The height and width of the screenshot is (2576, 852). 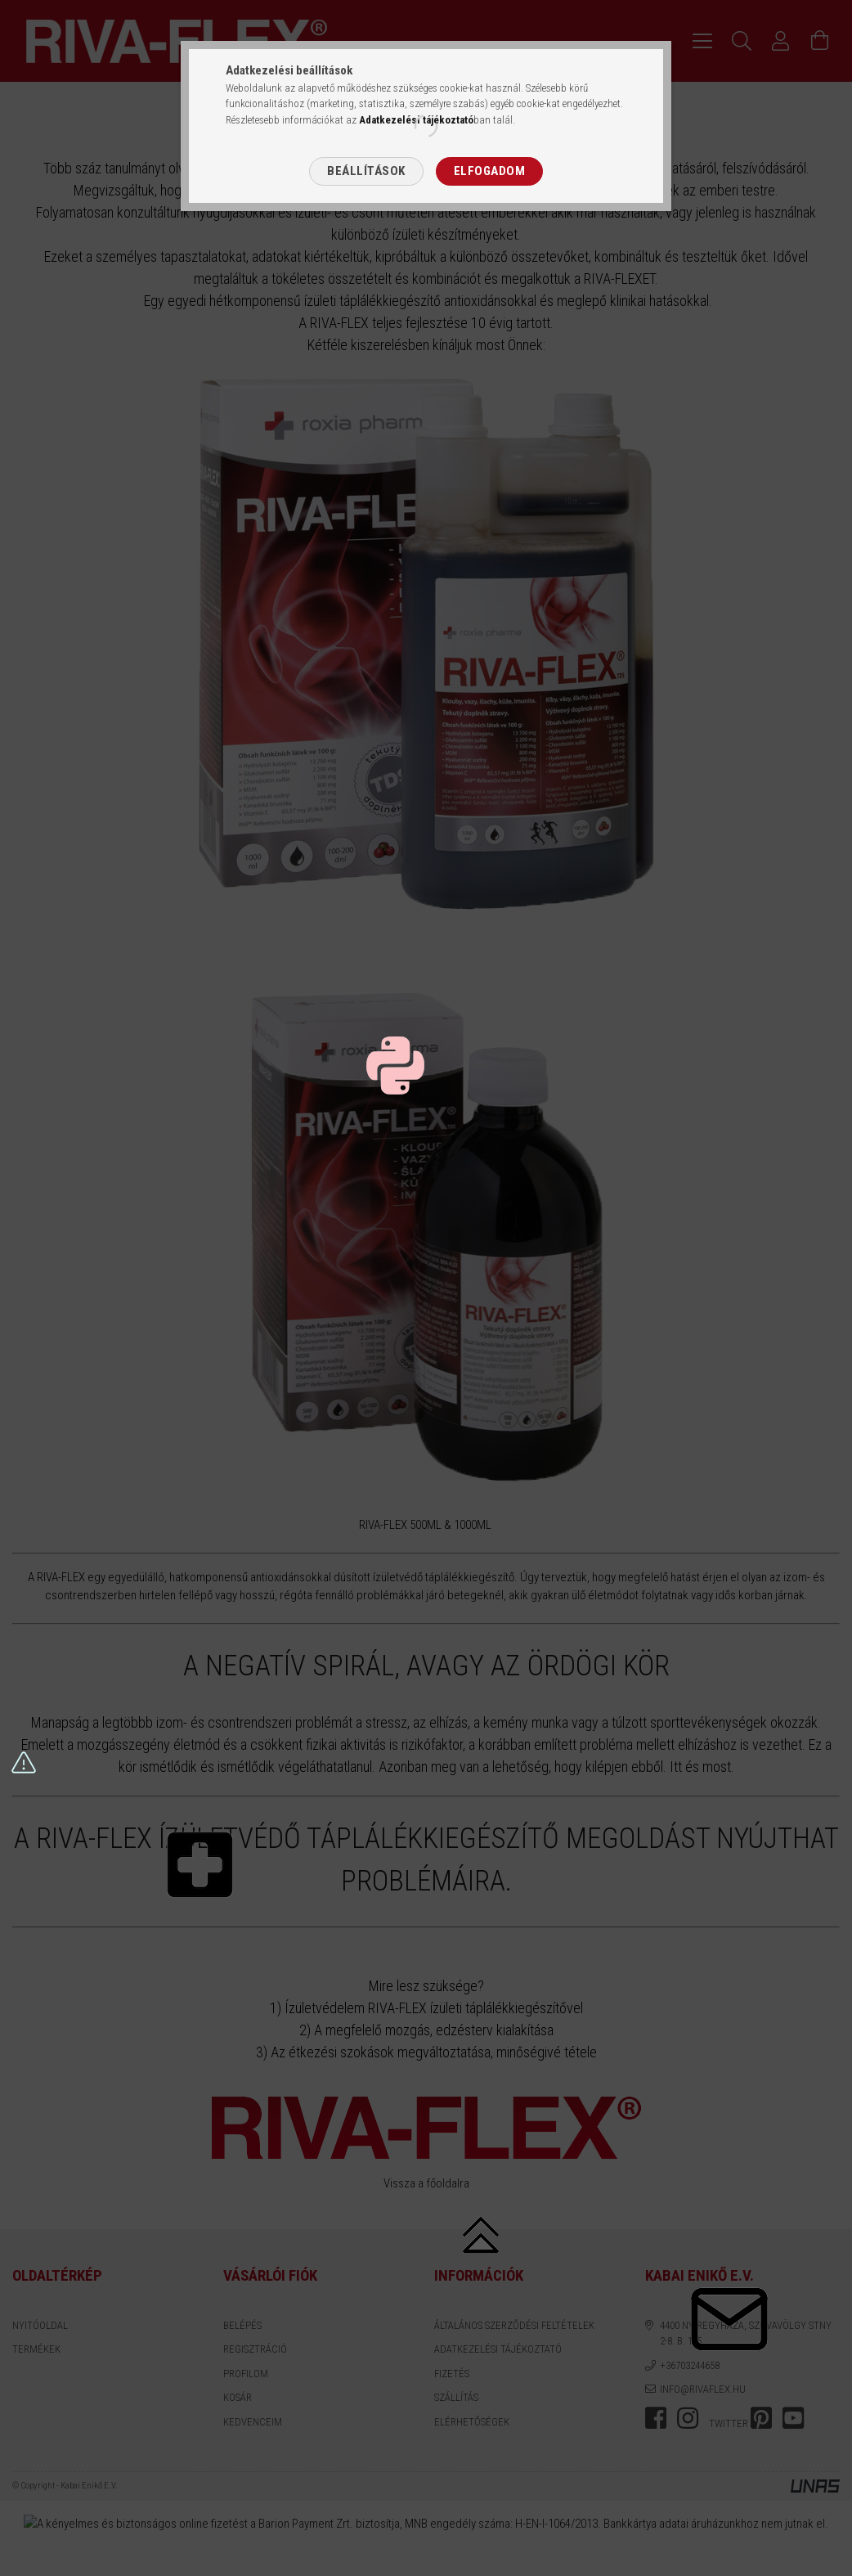 What do you see at coordinates (729, 2319) in the screenshot?
I see `open your email inbox` at bounding box center [729, 2319].